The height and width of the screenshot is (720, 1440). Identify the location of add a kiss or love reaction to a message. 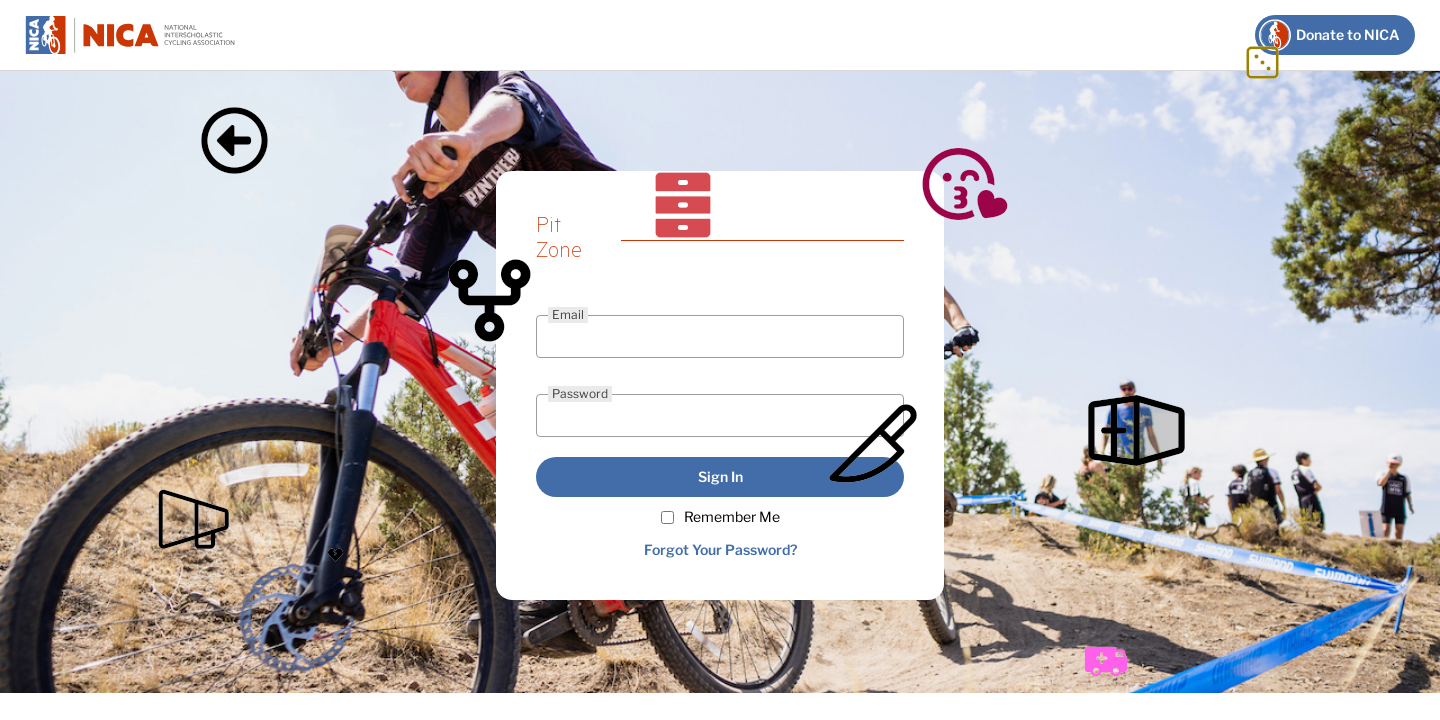
(963, 184).